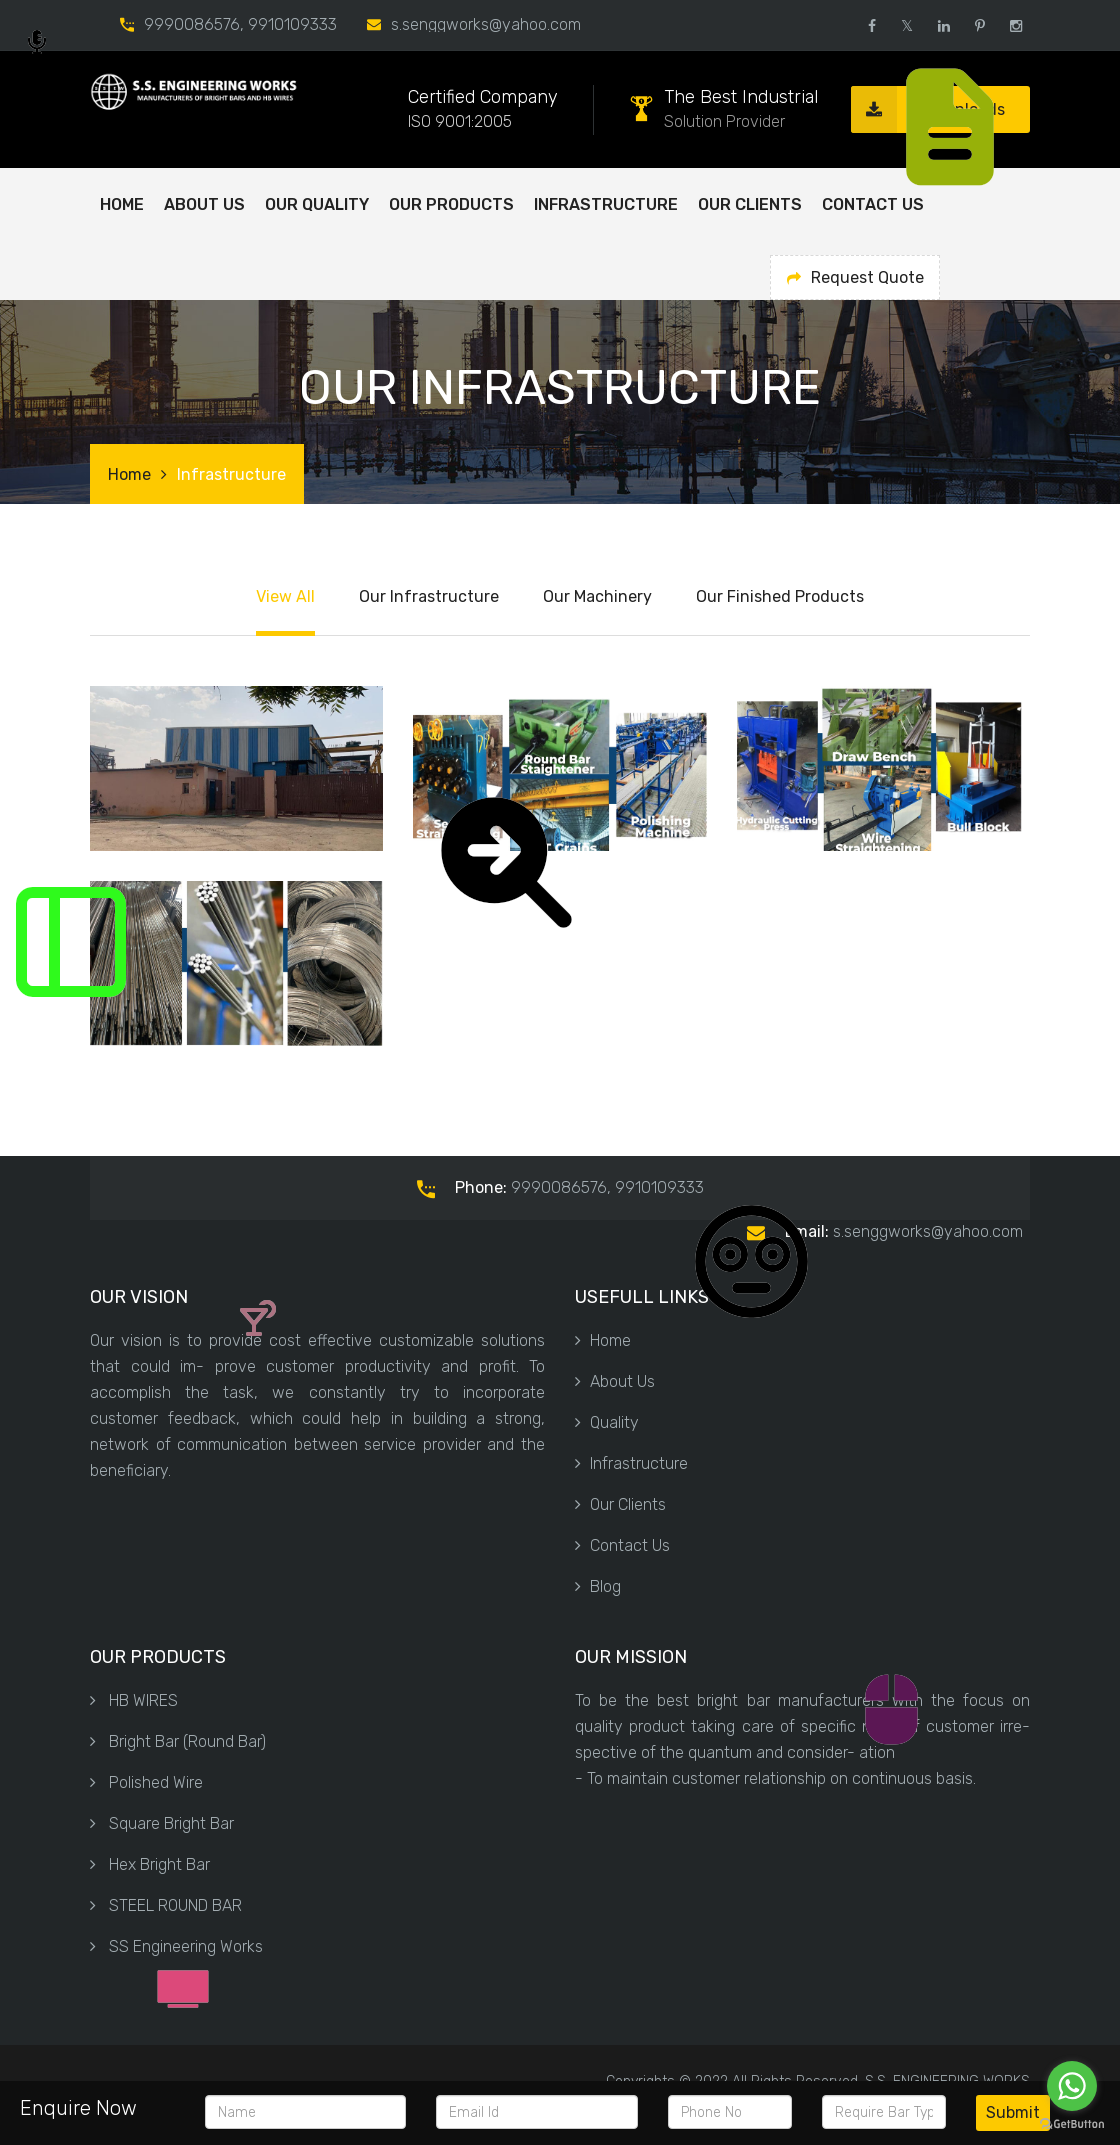  Describe the element at coordinates (37, 42) in the screenshot. I see `tap to record audio or voice message` at that location.